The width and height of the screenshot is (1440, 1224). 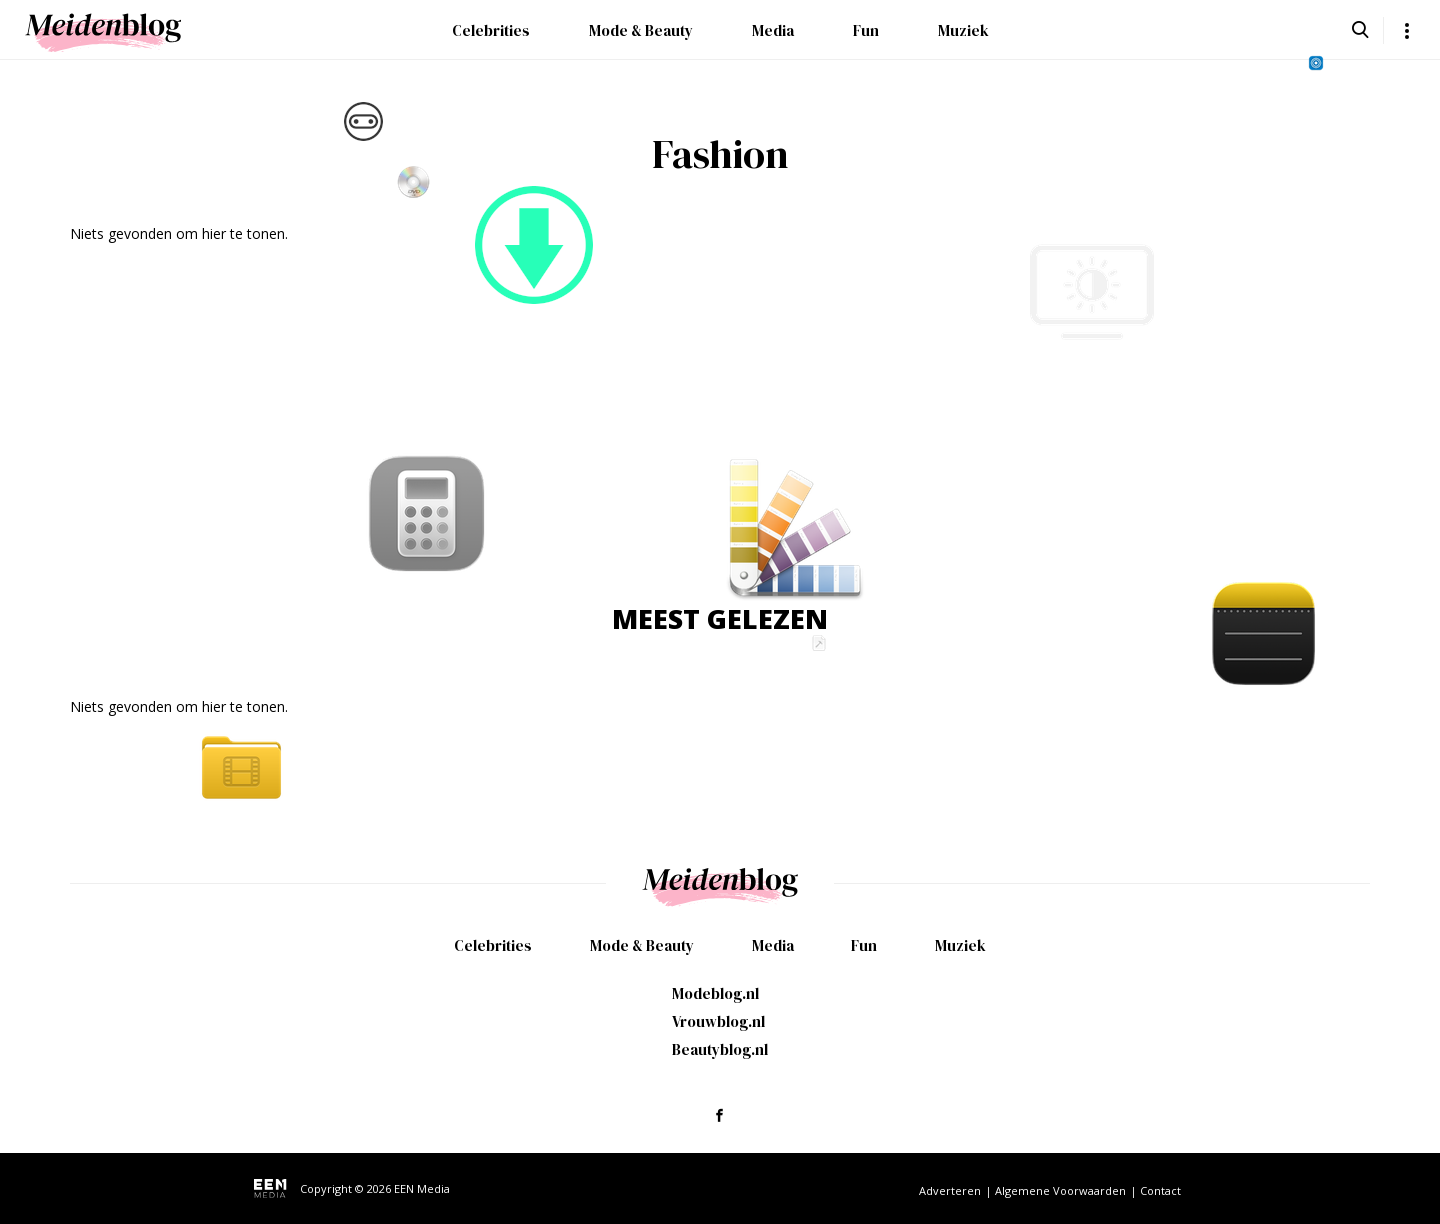 I want to click on open your videos folder, so click(x=241, y=767).